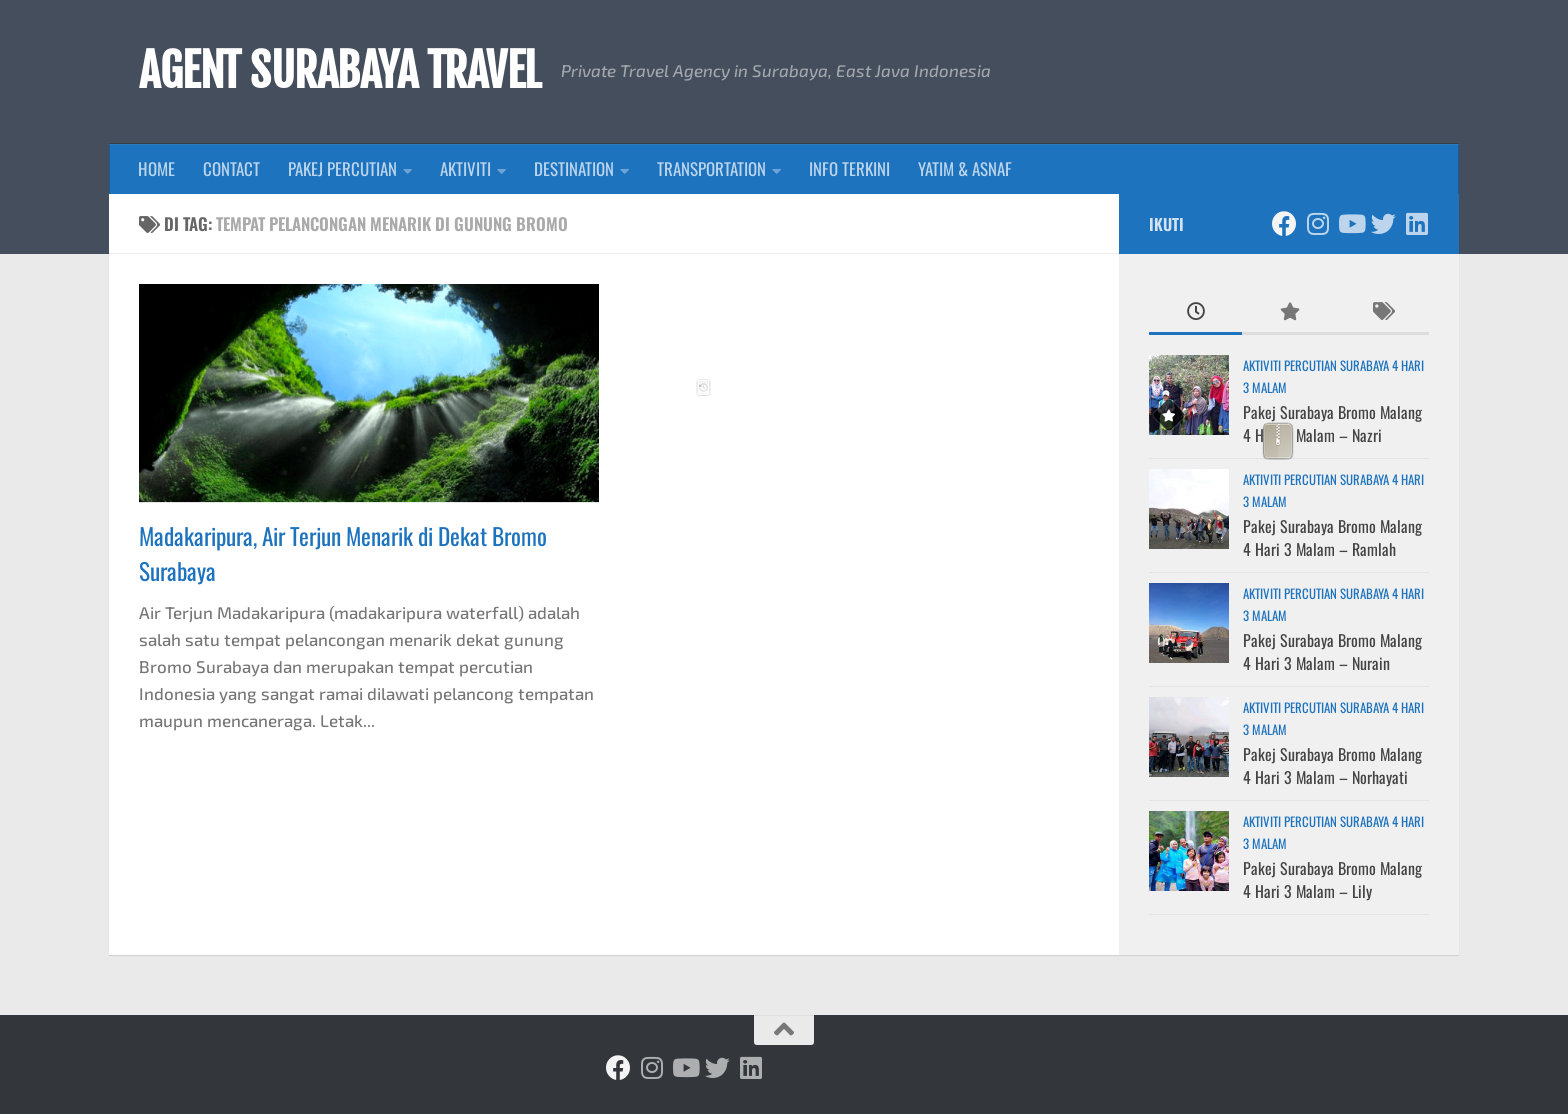 The height and width of the screenshot is (1114, 1568). I want to click on open engrampa archive manager, so click(1278, 441).